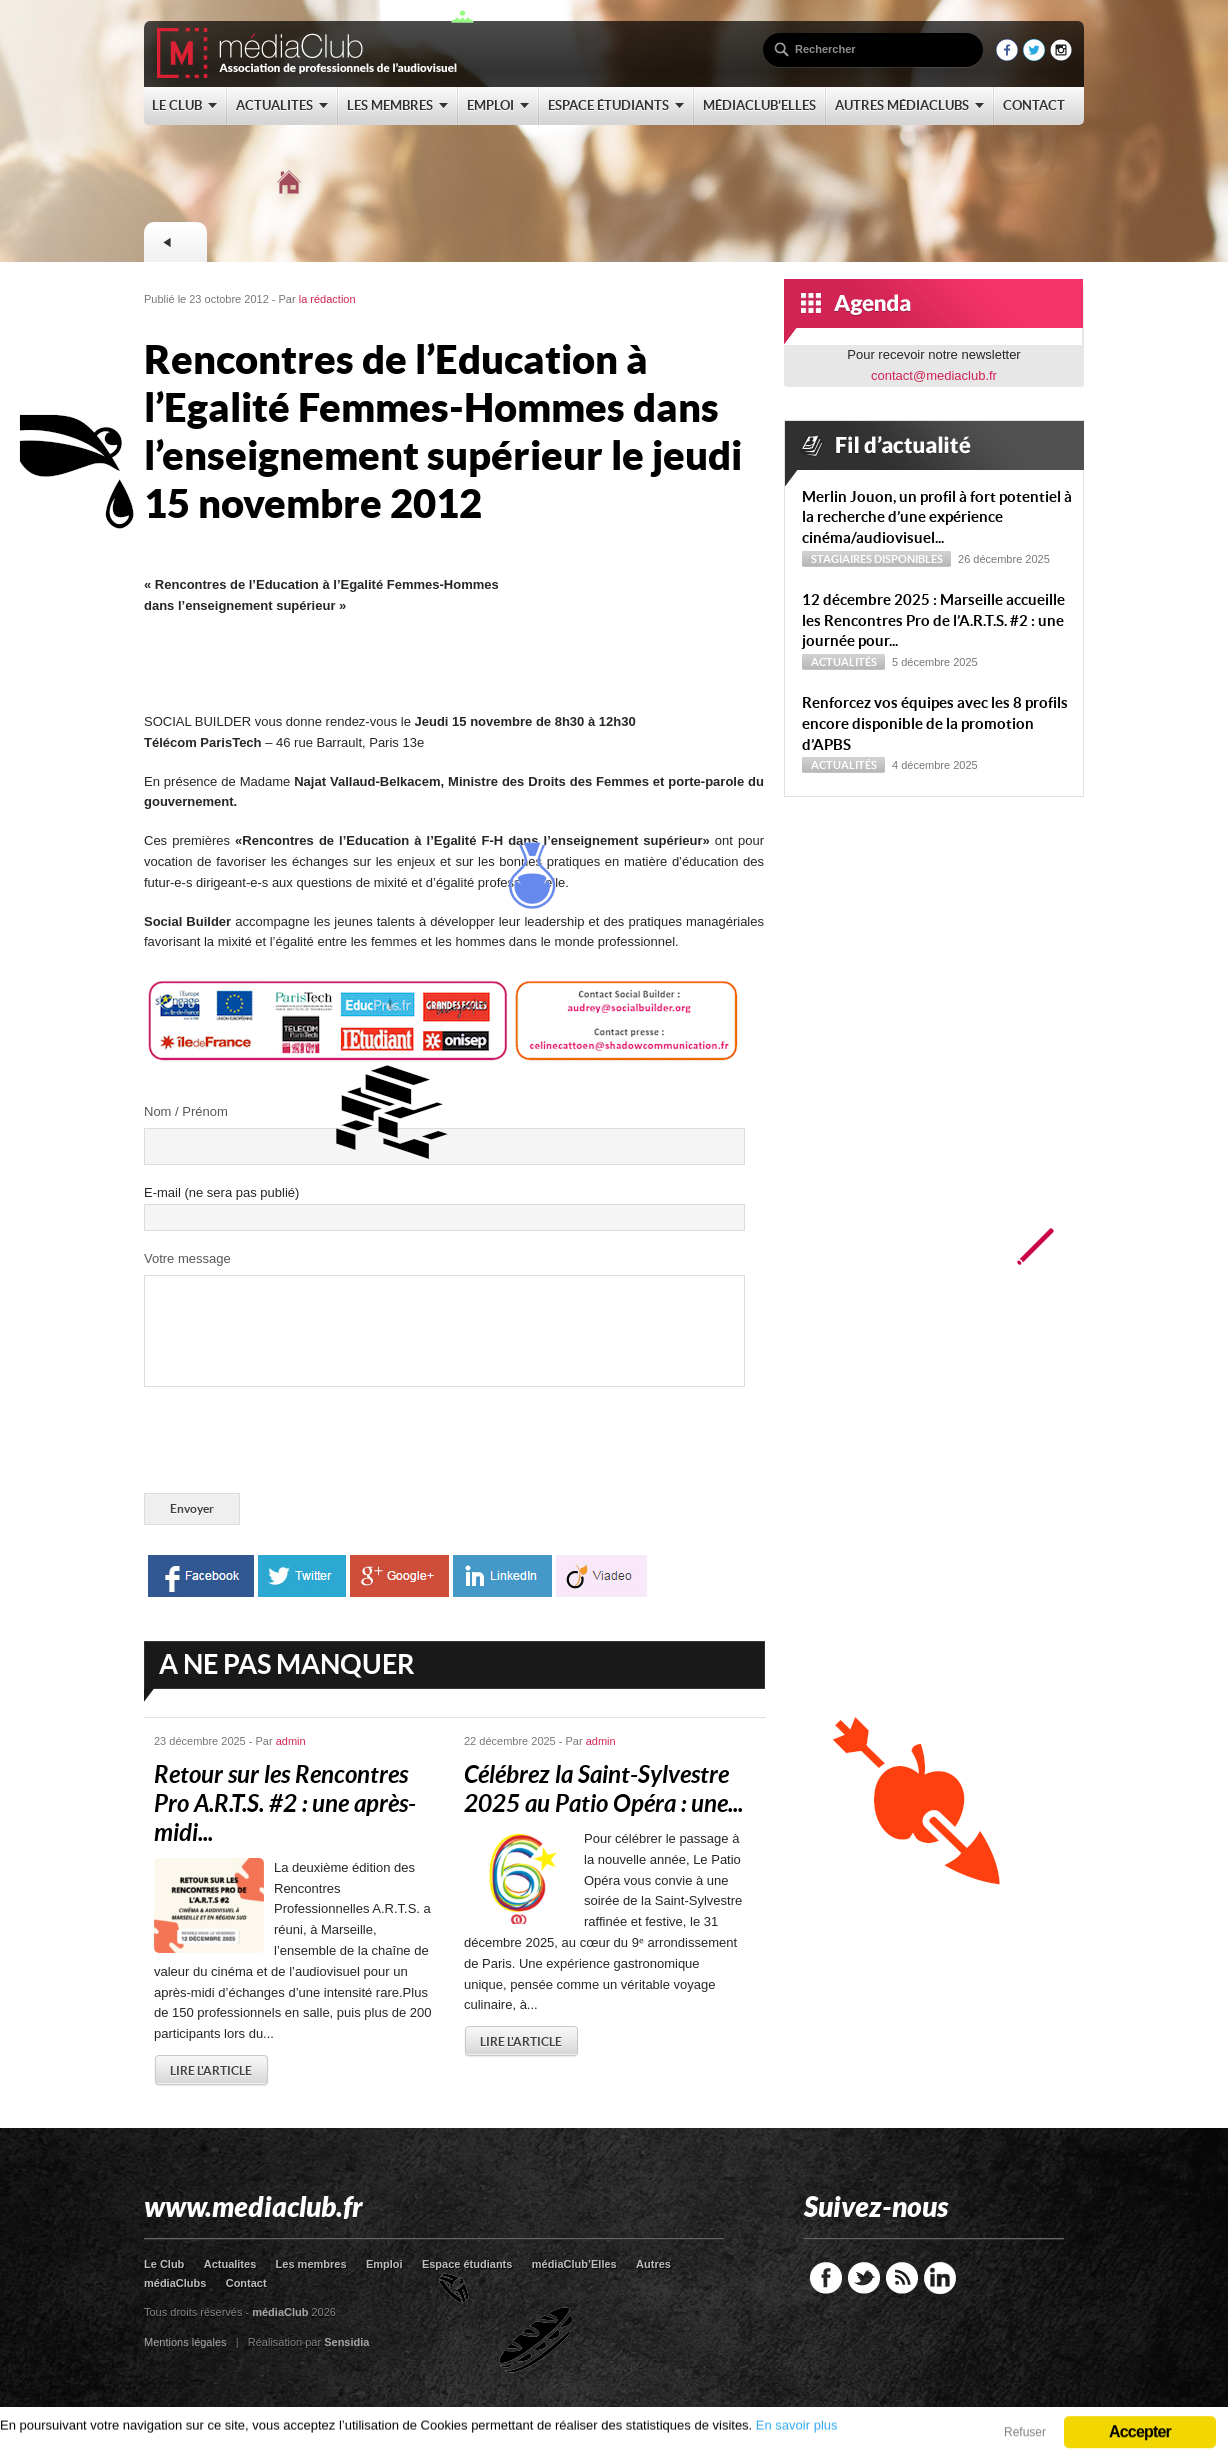  Describe the element at coordinates (536, 2340) in the screenshot. I see `access food or dining options` at that location.